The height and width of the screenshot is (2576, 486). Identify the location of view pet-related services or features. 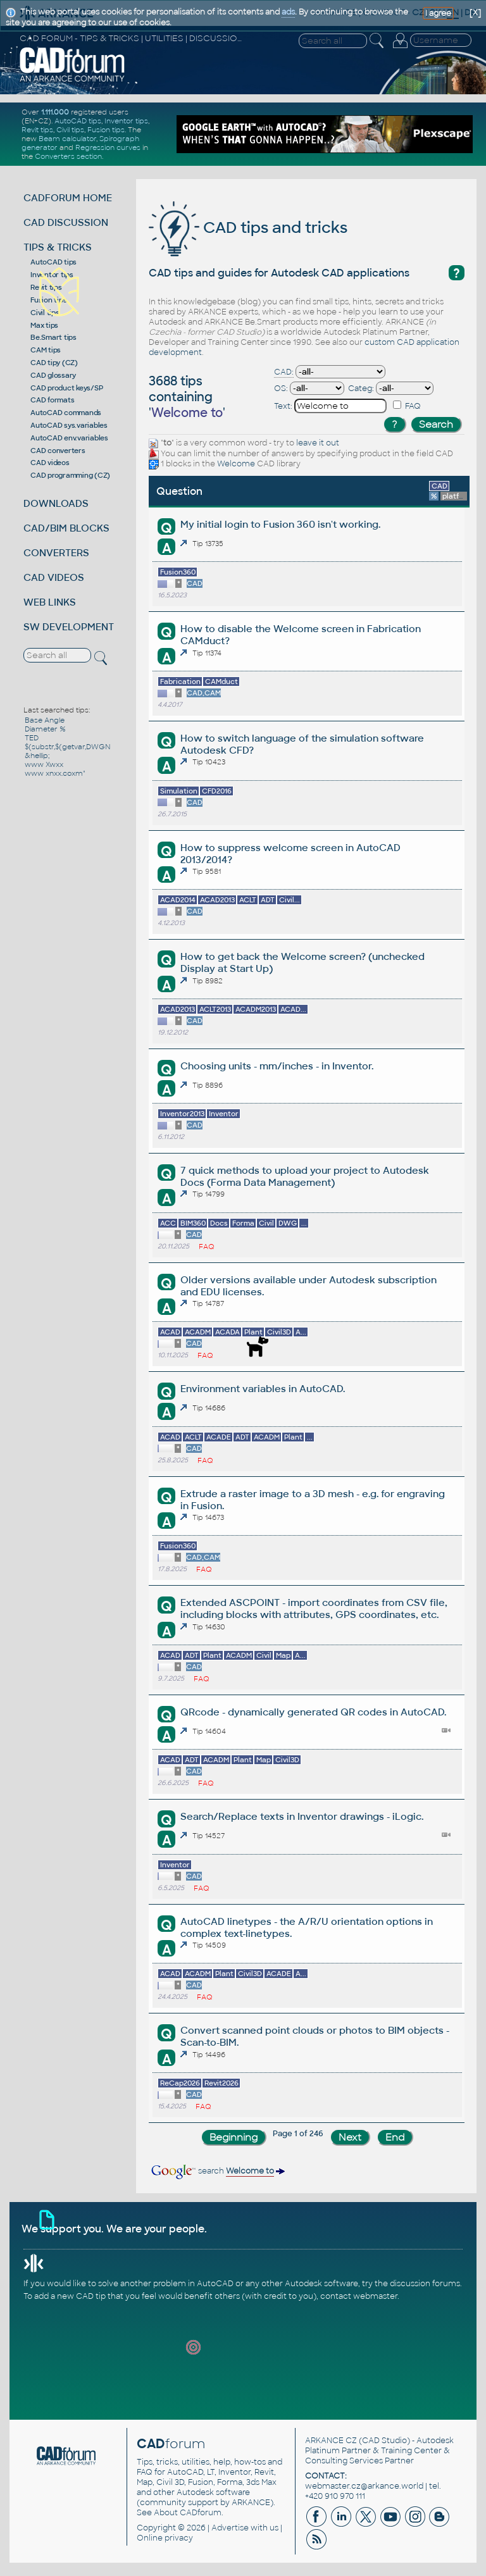
(258, 1347).